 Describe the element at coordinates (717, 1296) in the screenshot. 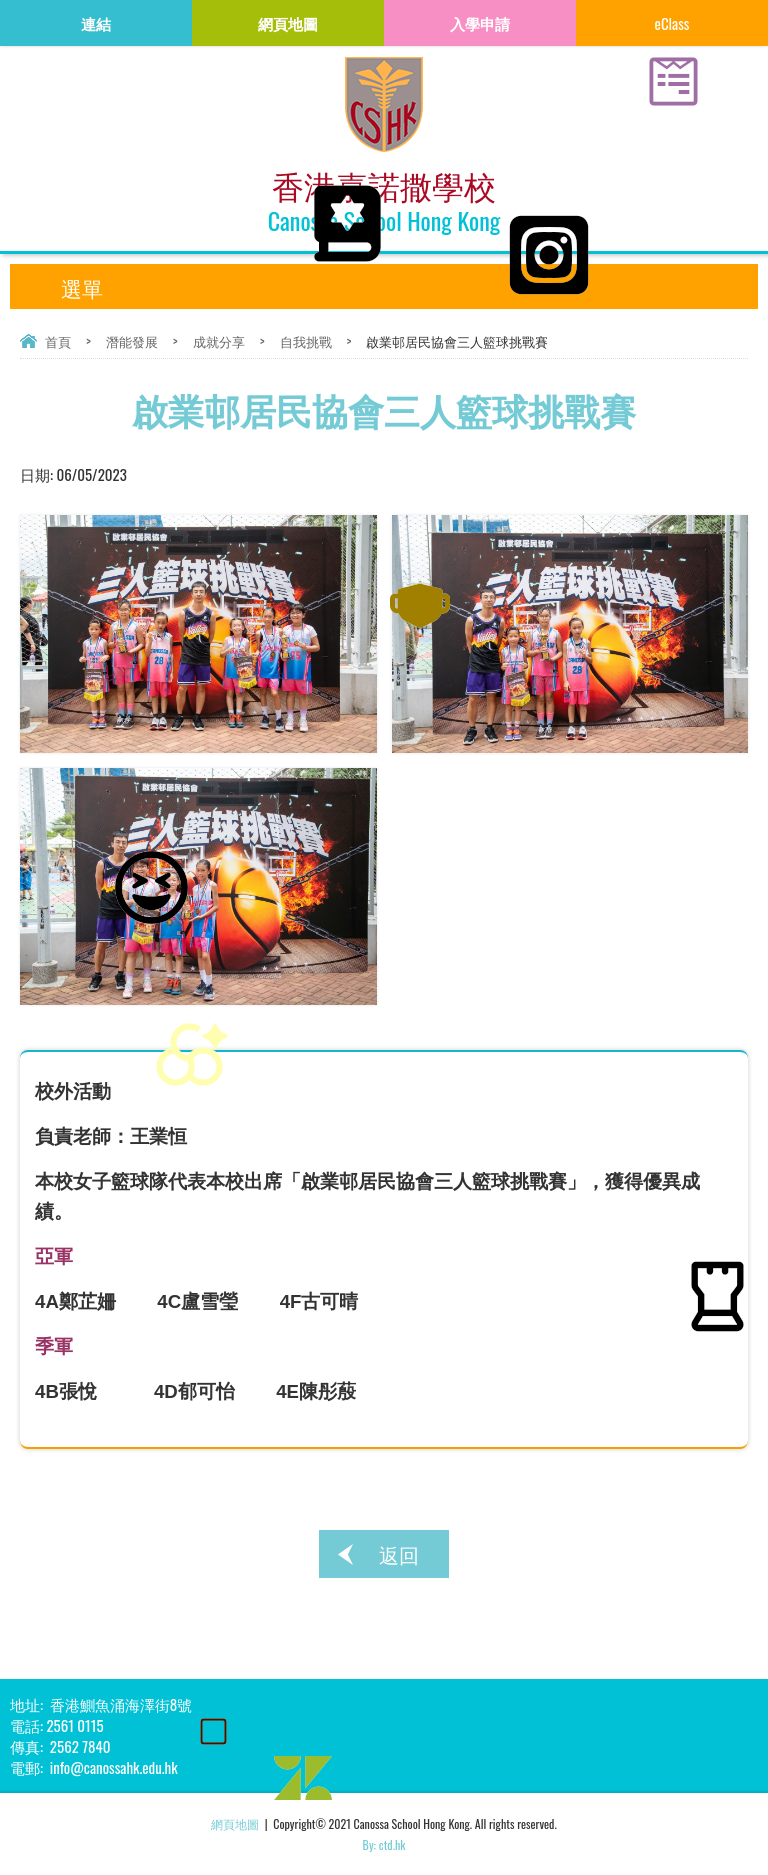

I see `chess game or strategy-related feature` at that location.